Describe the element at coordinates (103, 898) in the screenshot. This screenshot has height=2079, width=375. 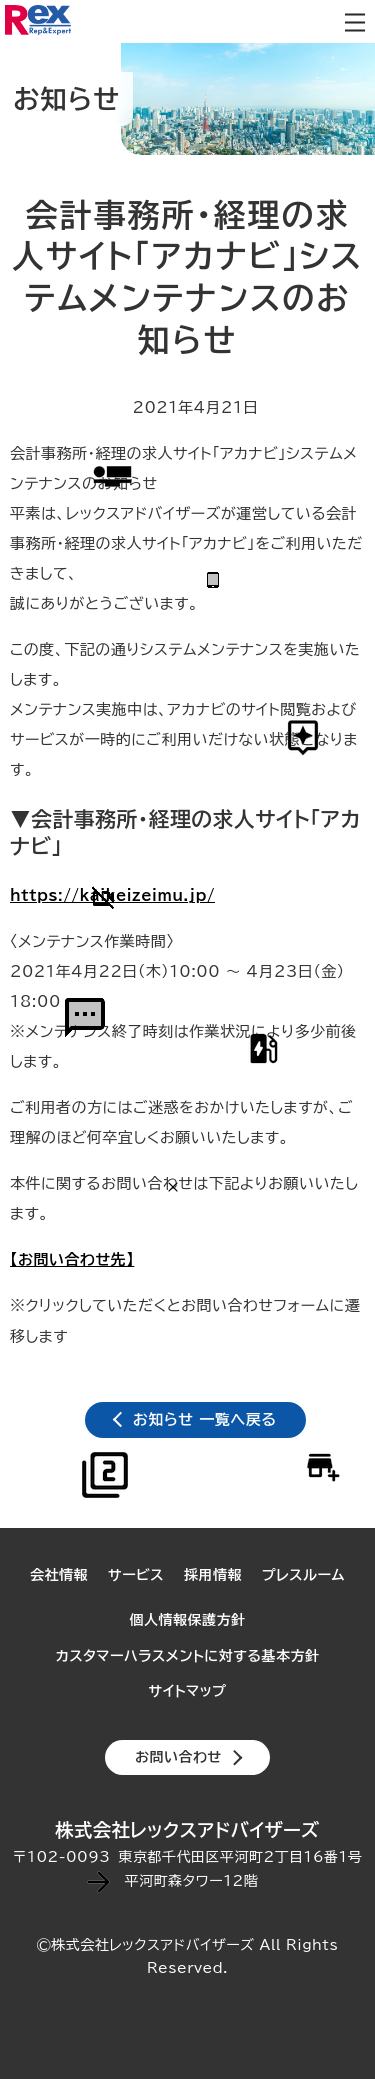
I see `turn off camera during video call` at that location.